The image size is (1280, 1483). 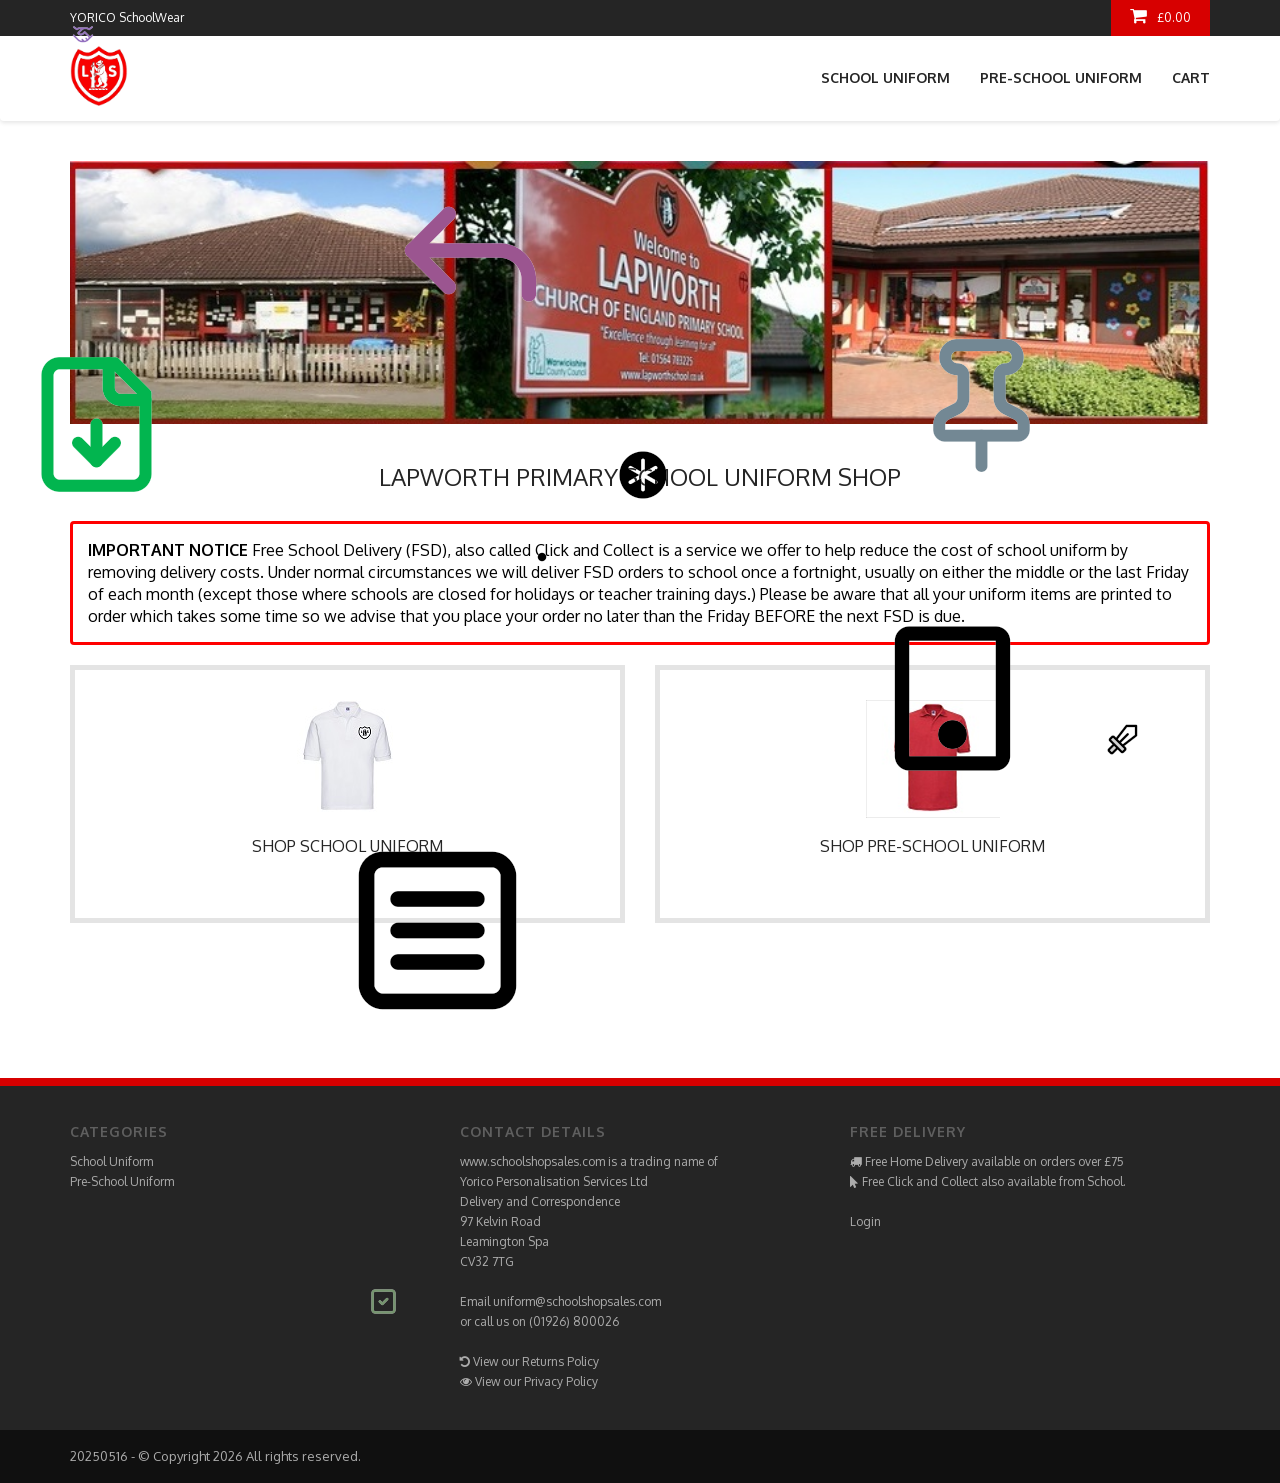 What do you see at coordinates (1123, 739) in the screenshot?
I see `access game or combat features` at bounding box center [1123, 739].